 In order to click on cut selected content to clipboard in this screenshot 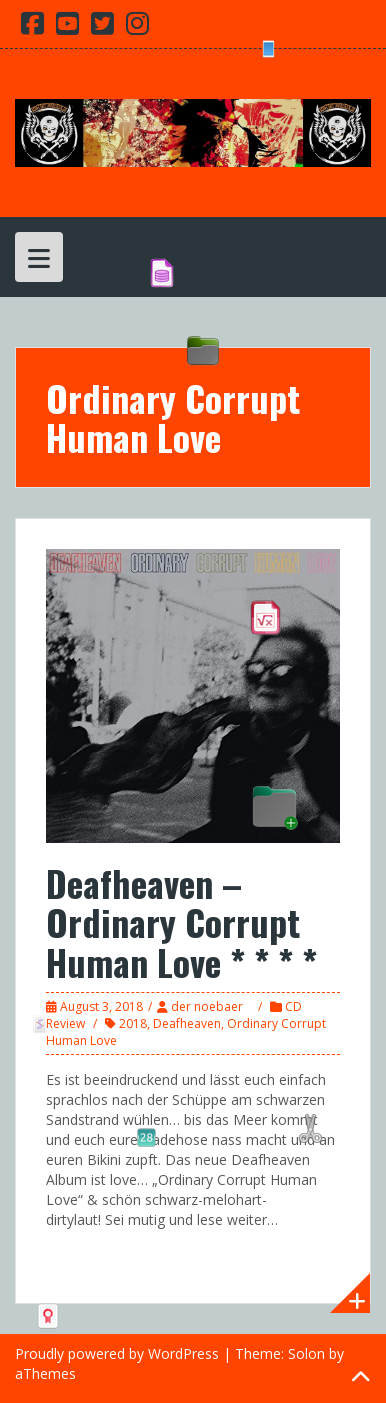, I will do `click(310, 1128)`.